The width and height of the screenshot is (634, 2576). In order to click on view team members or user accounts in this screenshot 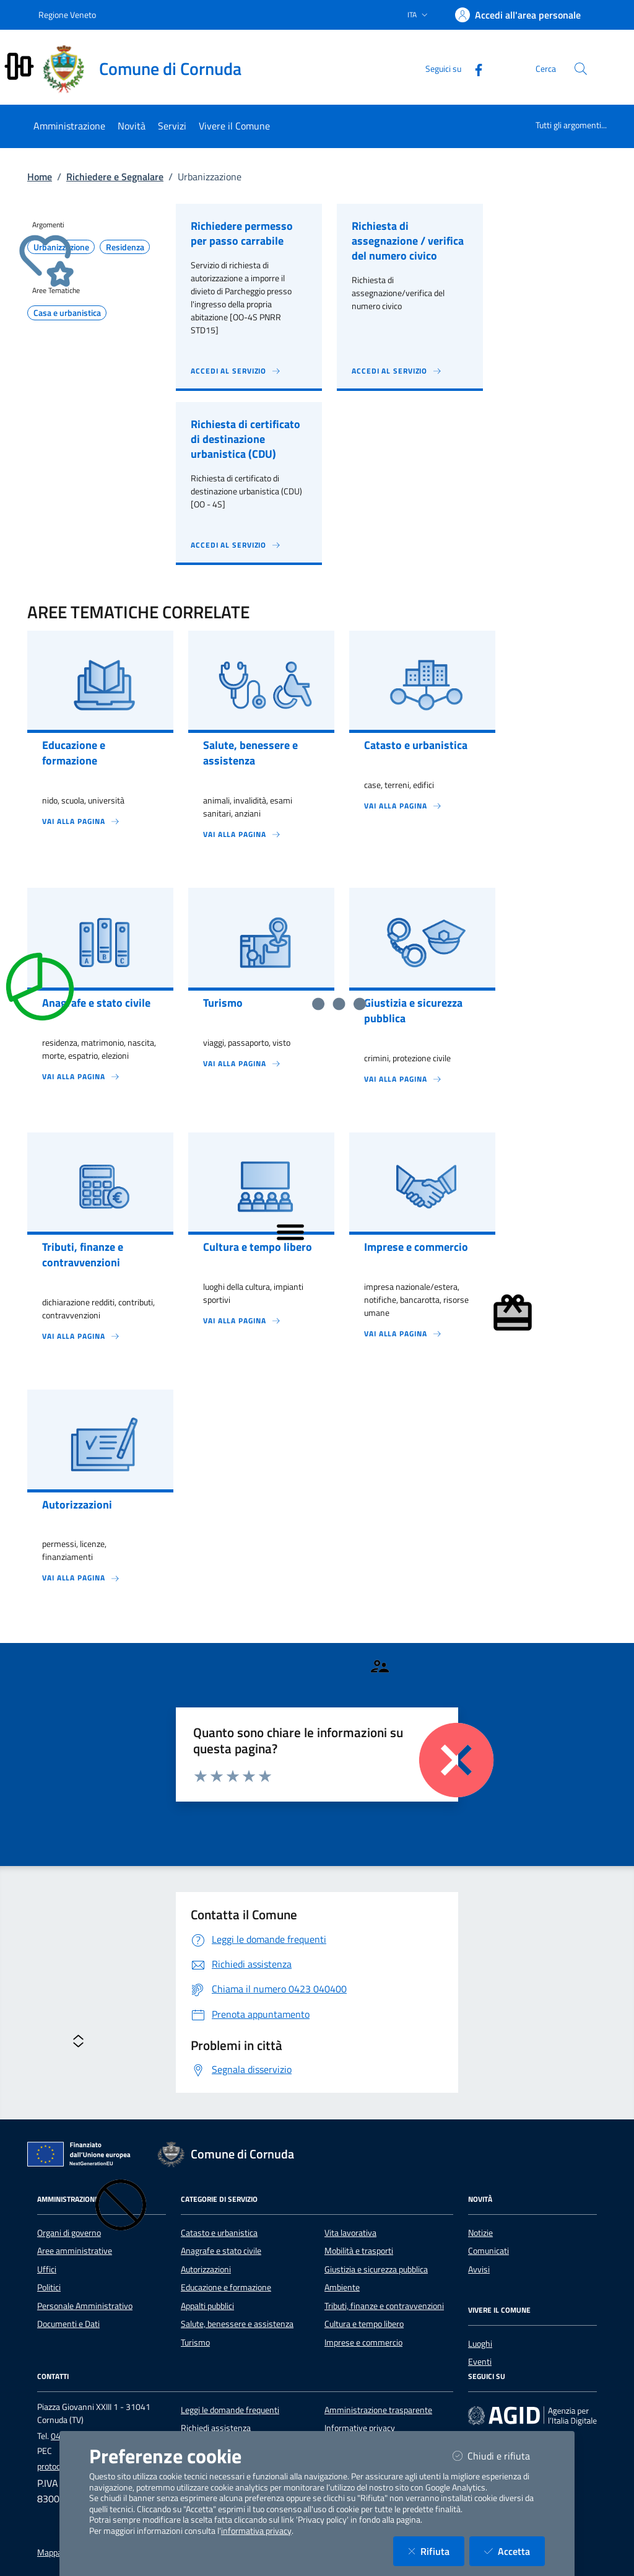, I will do `click(380, 1666)`.